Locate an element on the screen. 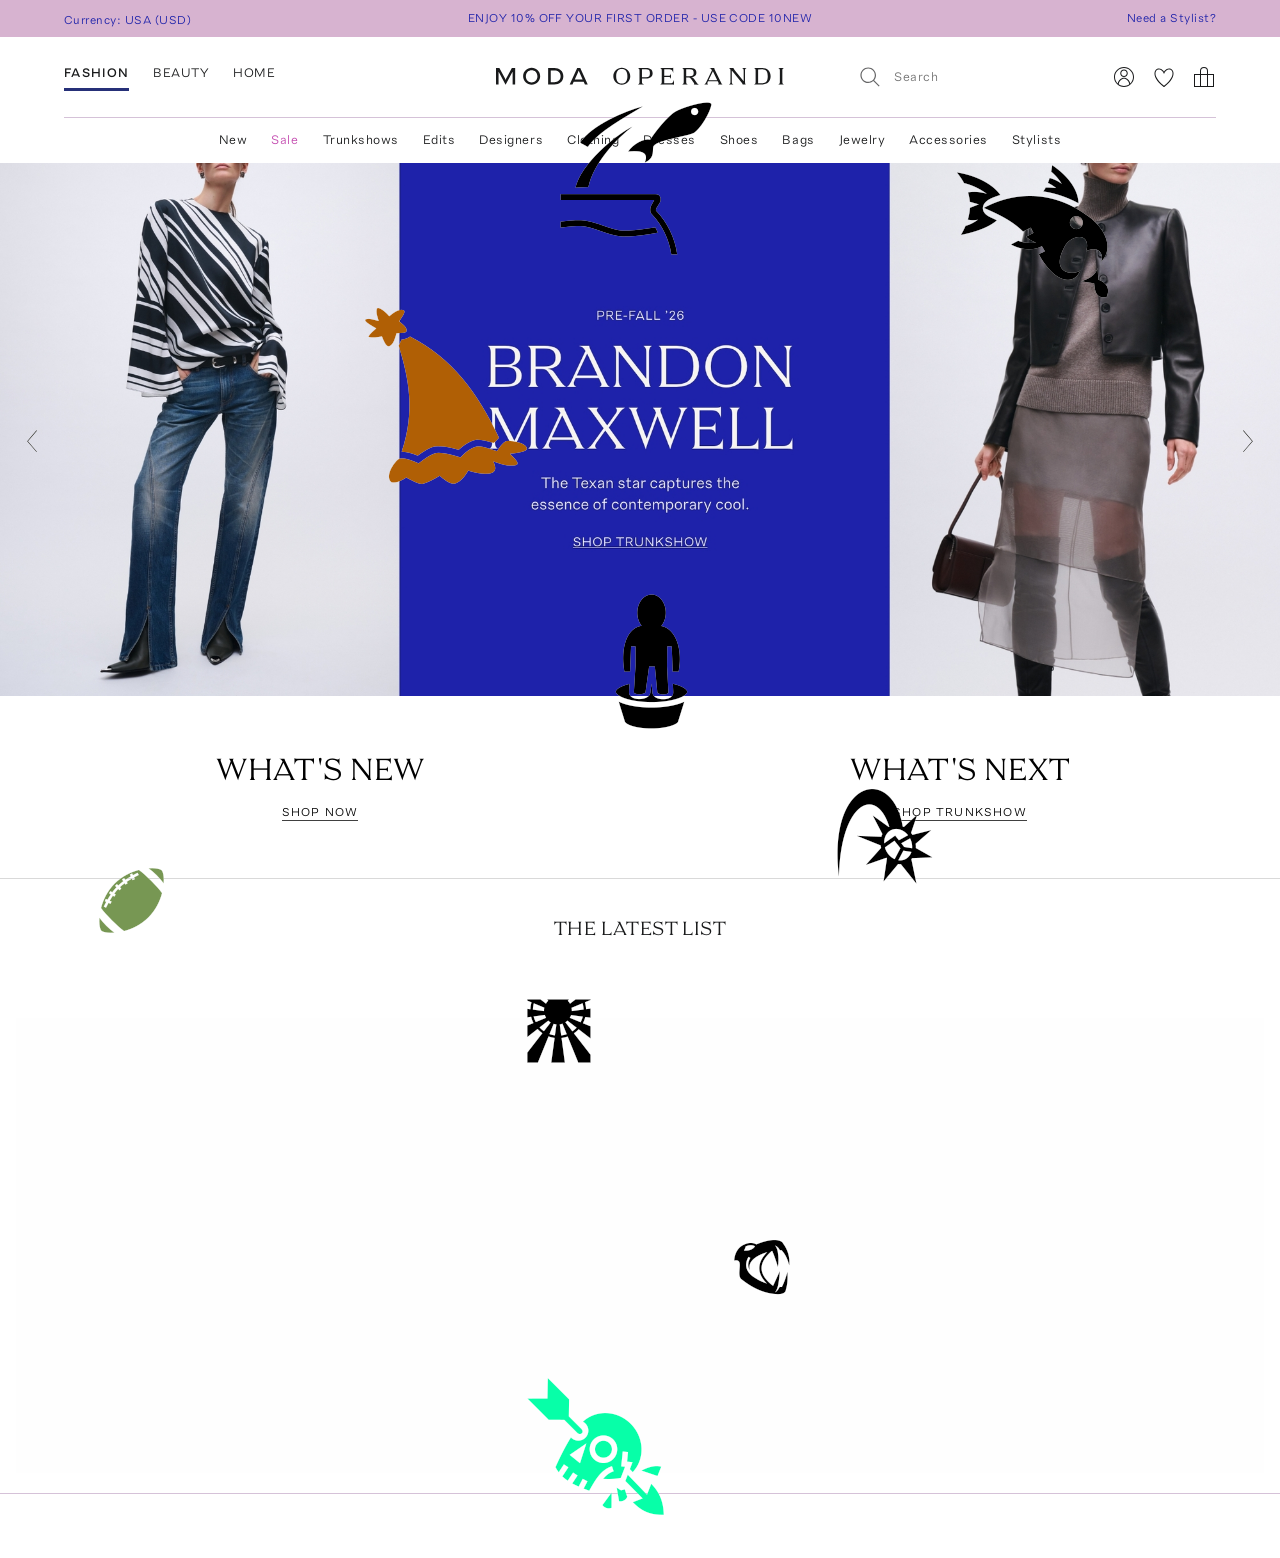  indicates a beast or creature type in a game interface is located at coordinates (762, 1267).